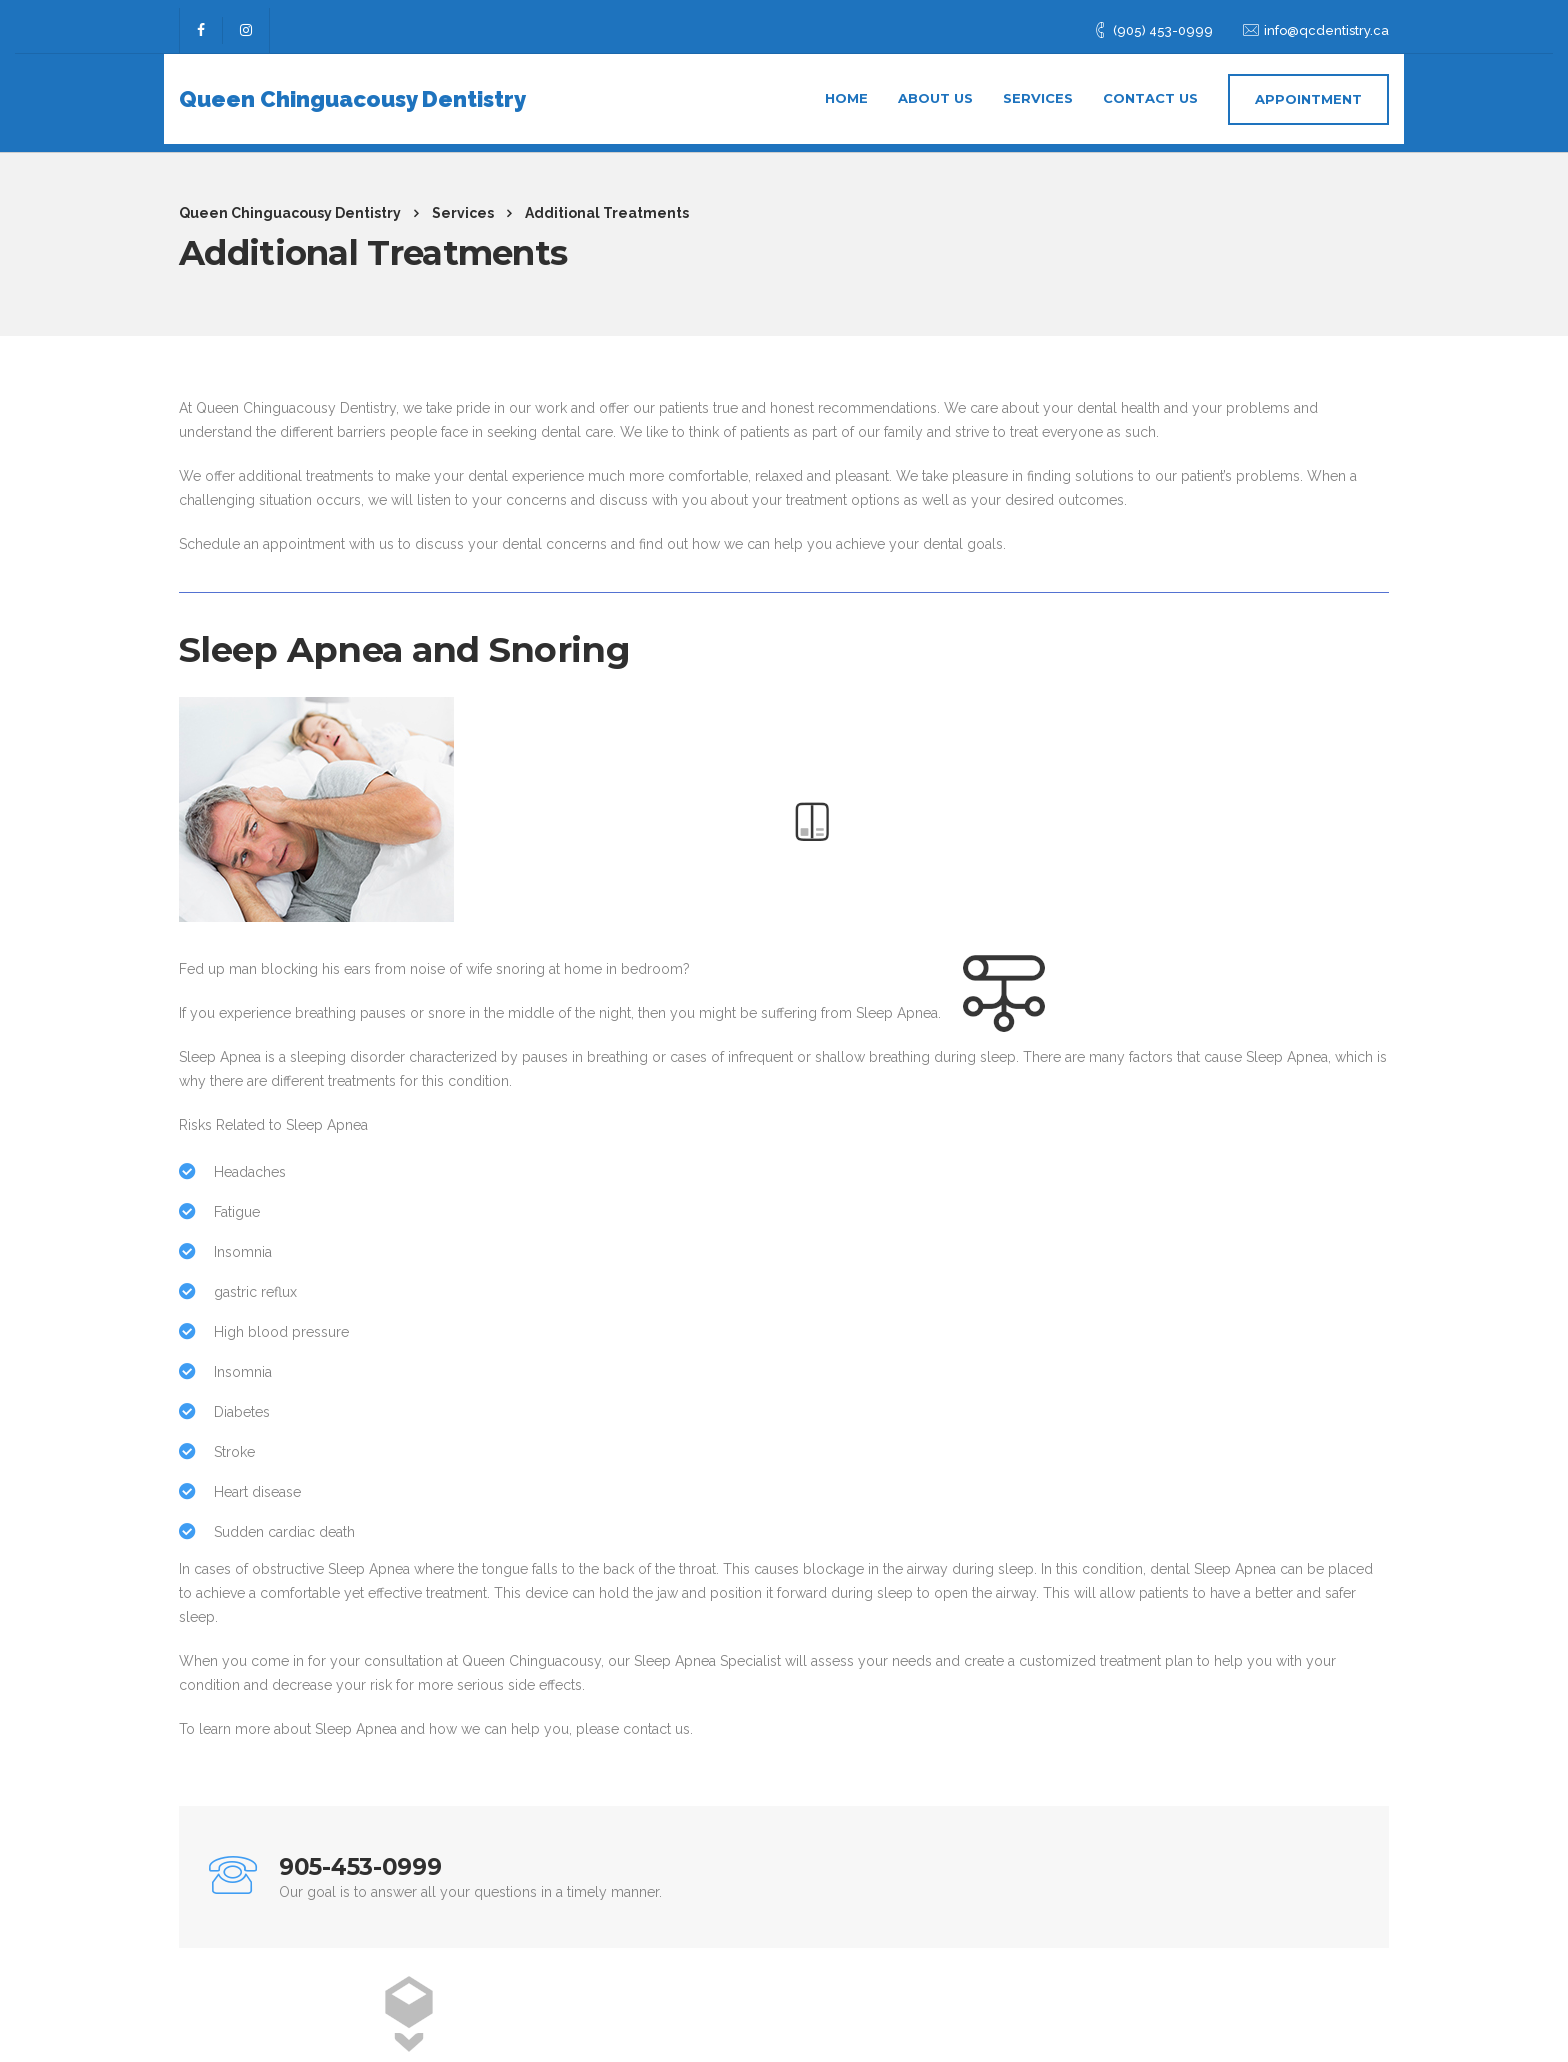  Describe the element at coordinates (813, 820) in the screenshot. I see `open the packages app` at that location.